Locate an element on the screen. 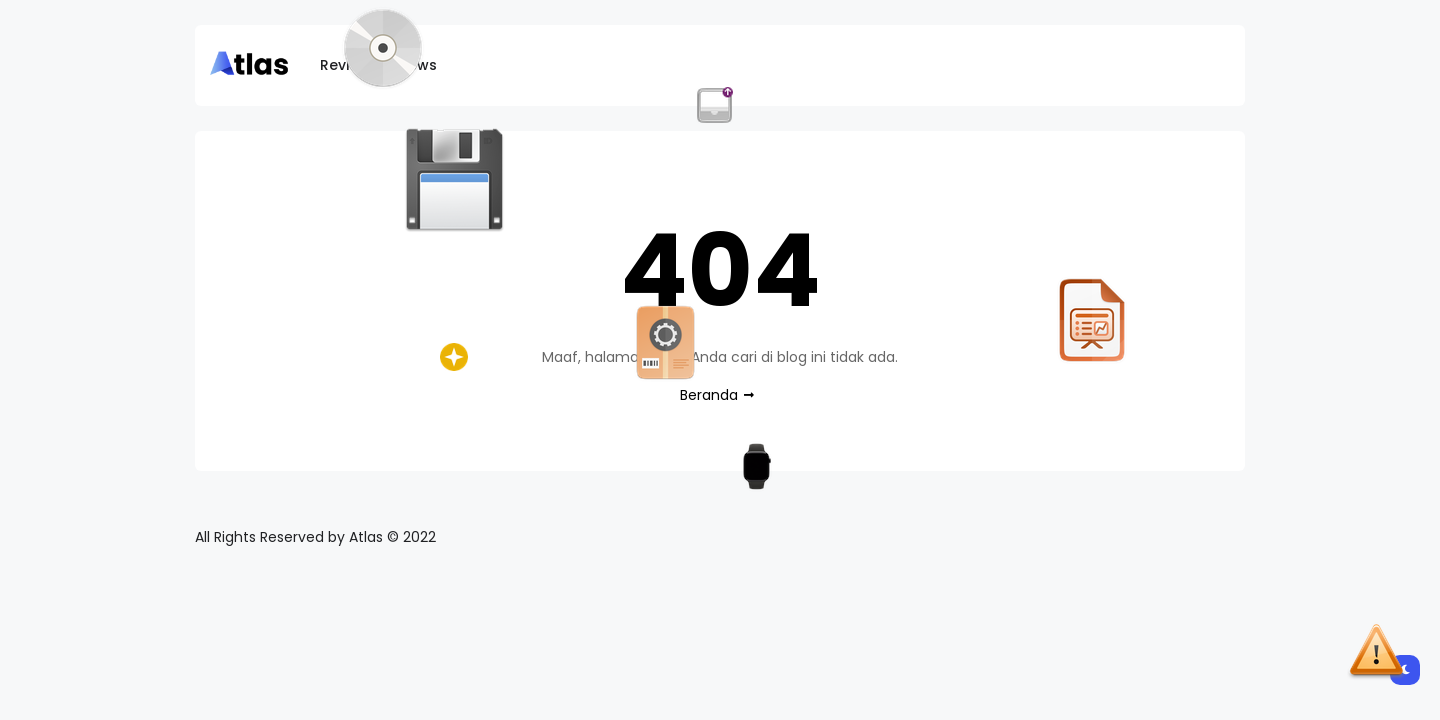 The image size is (1440, 720). indicates a warning or caution state is located at coordinates (1376, 651).